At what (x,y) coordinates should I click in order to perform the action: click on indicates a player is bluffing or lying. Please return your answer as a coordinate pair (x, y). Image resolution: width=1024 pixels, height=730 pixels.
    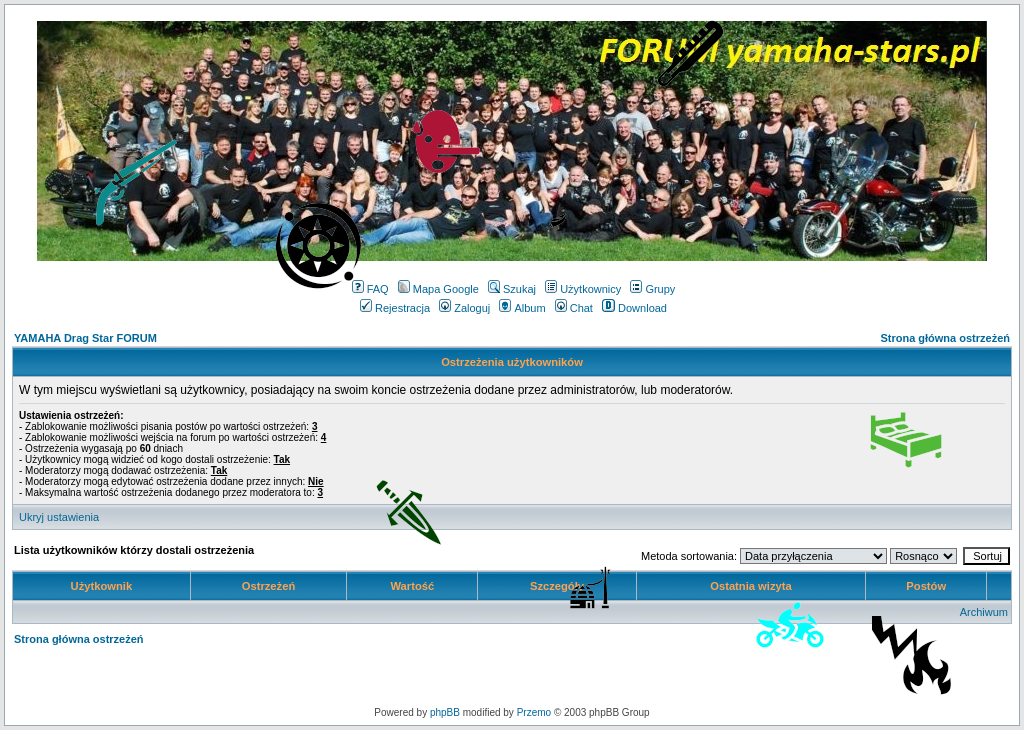
    Looking at the image, I should click on (446, 141).